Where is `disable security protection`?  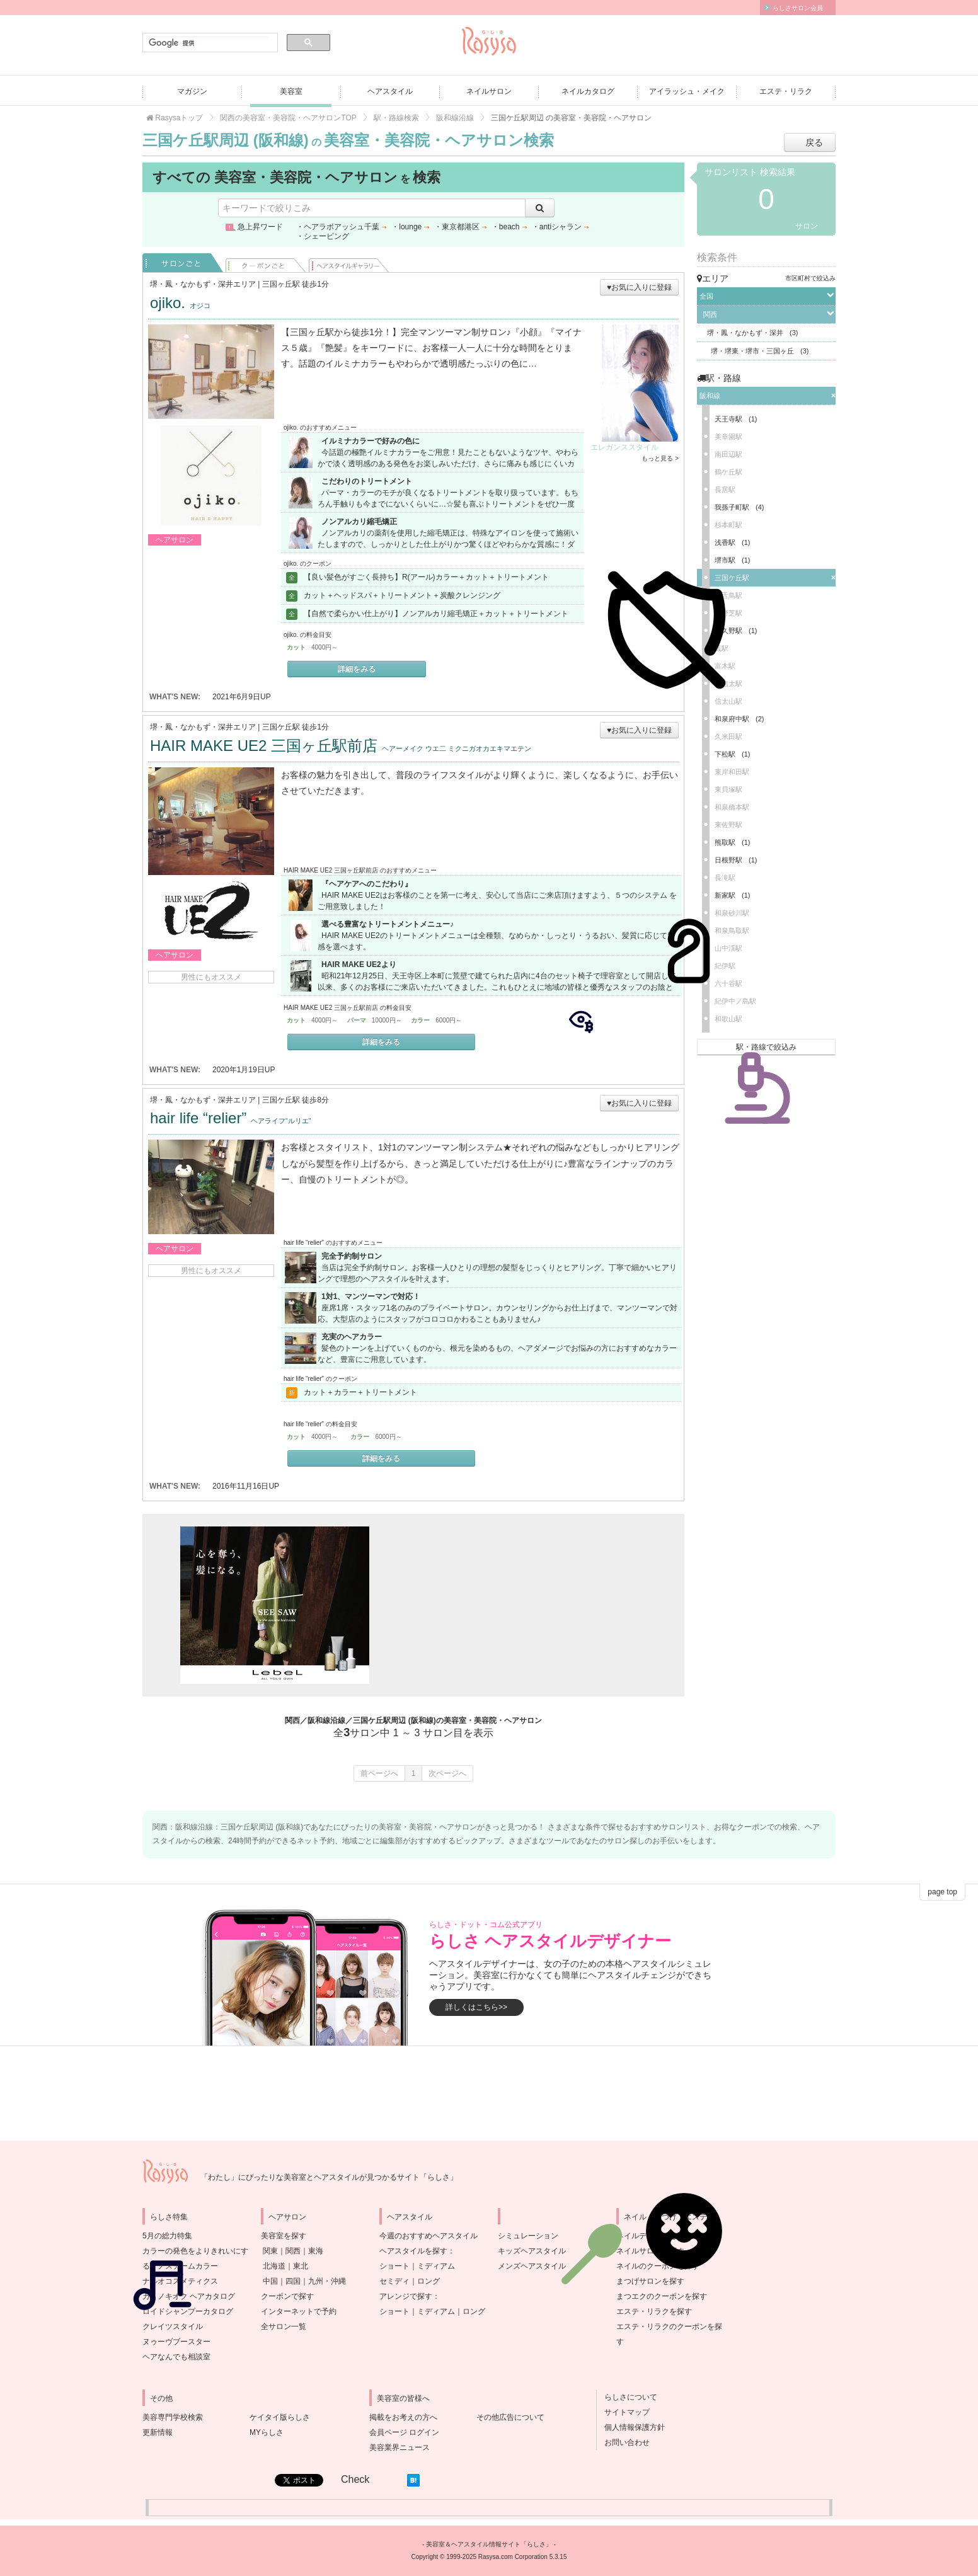
disable security protection is located at coordinates (667, 630).